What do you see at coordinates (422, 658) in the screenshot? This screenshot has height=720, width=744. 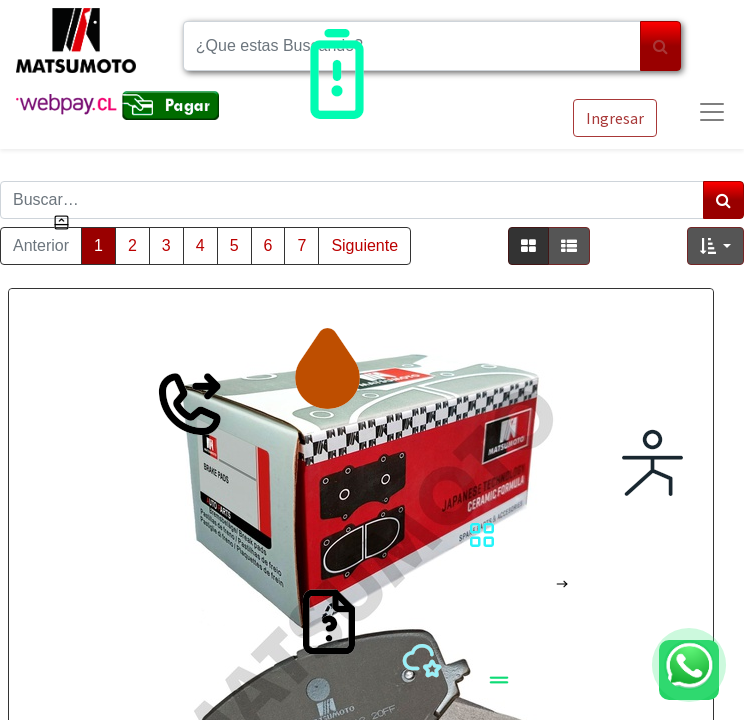 I see `mark cloud content as favorite` at bounding box center [422, 658].